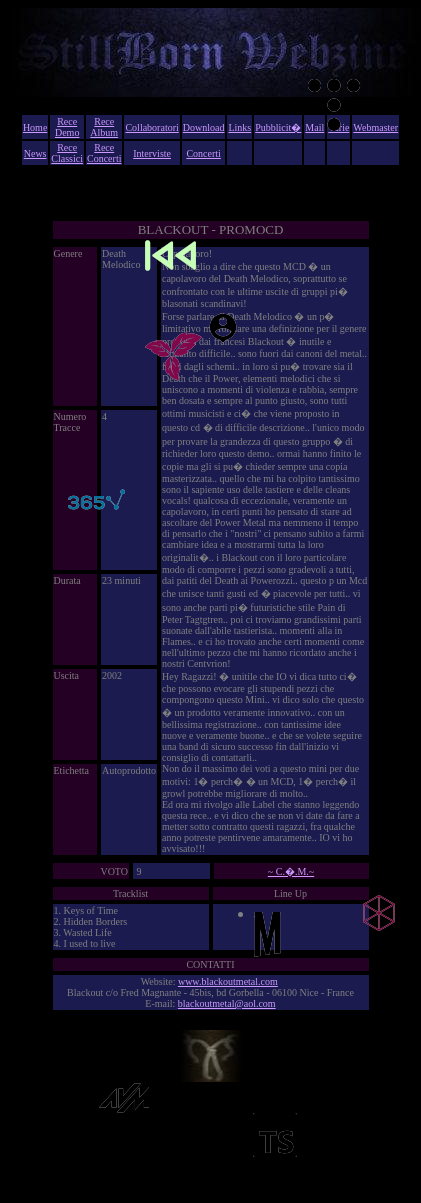 The width and height of the screenshot is (421, 1203). What do you see at coordinates (267, 934) in the screenshot?
I see `open The Mighty app or website` at bounding box center [267, 934].